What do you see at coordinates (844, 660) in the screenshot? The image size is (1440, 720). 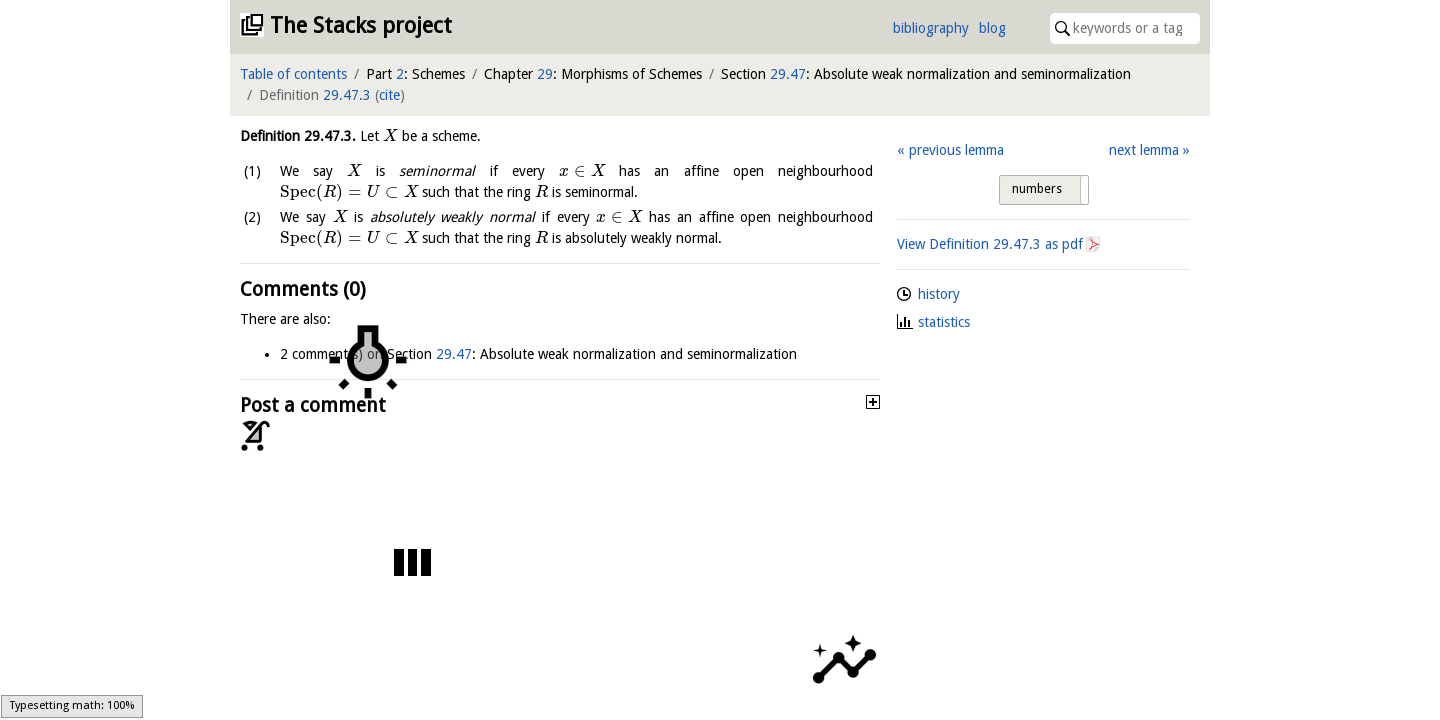 I see `view analytics and performance insights` at bounding box center [844, 660].